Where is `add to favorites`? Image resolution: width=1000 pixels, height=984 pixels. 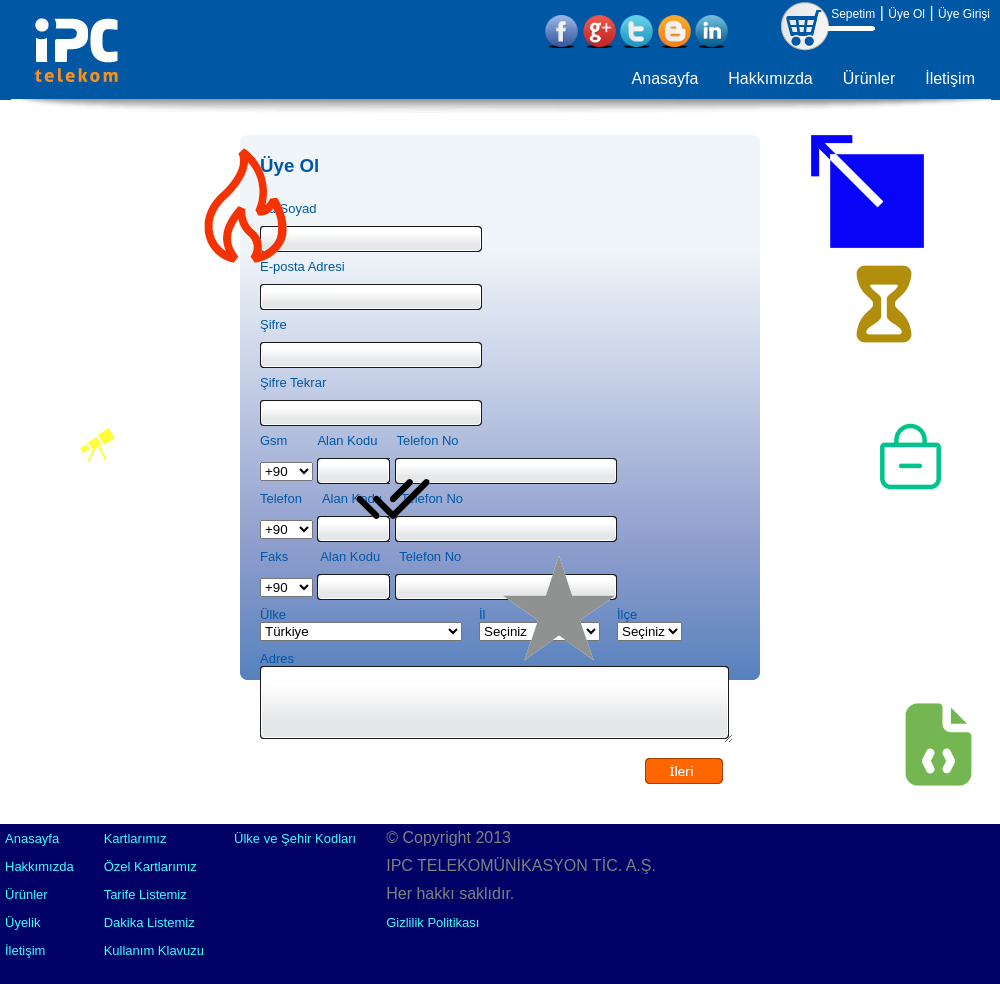
add to favorites is located at coordinates (559, 608).